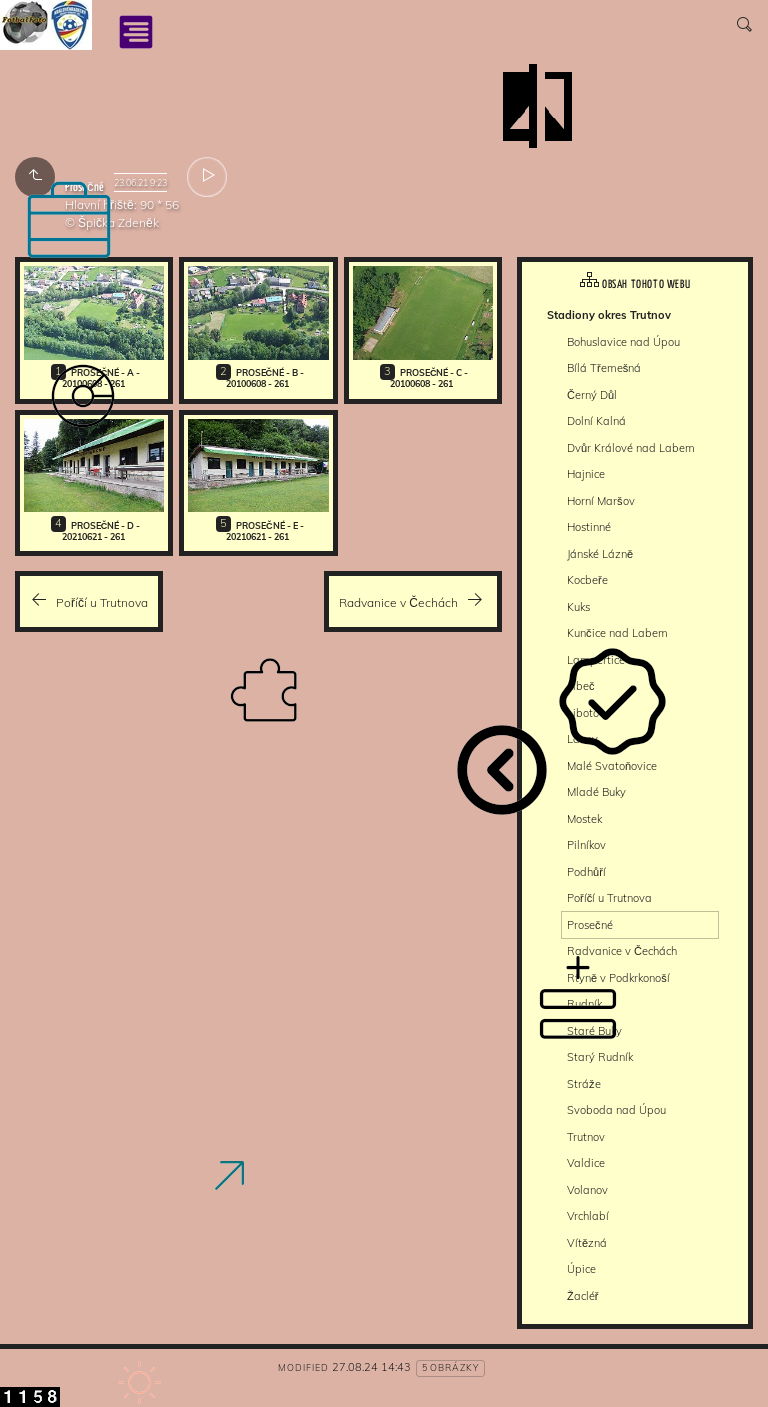  I want to click on open link in new tab or window, so click(229, 1175).